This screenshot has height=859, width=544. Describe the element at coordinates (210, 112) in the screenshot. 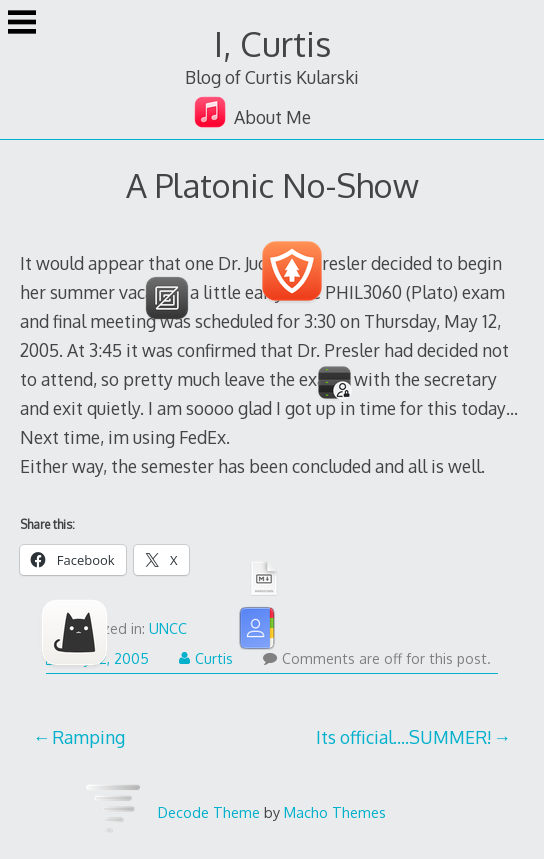

I see `open Apple Music app` at that location.